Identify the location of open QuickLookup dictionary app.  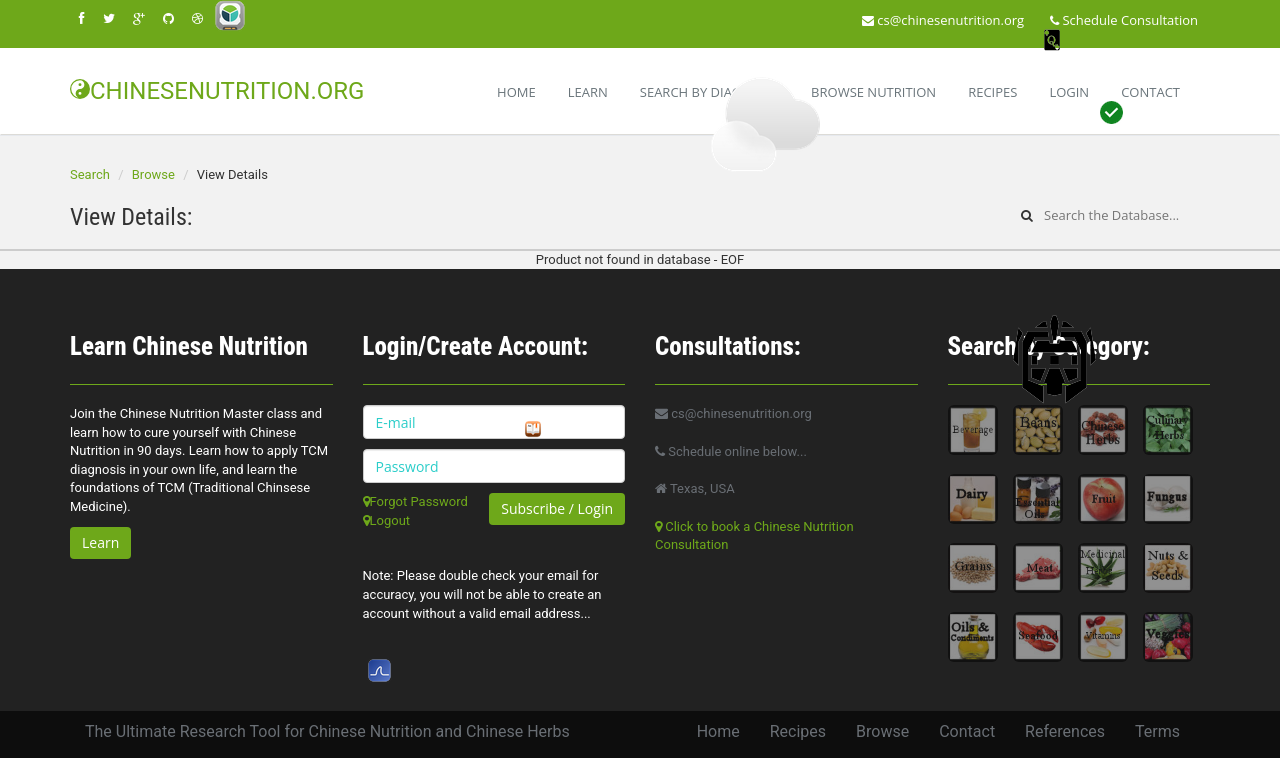
(533, 429).